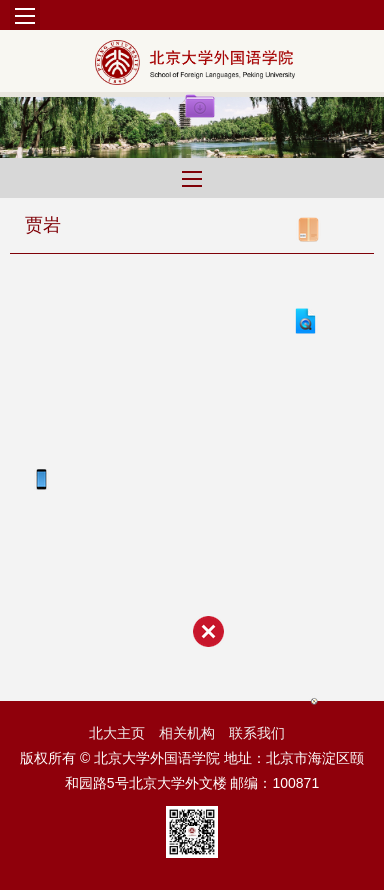 The height and width of the screenshot is (890, 384). Describe the element at coordinates (200, 106) in the screenshot. I see `access your downloads folder` at that location.